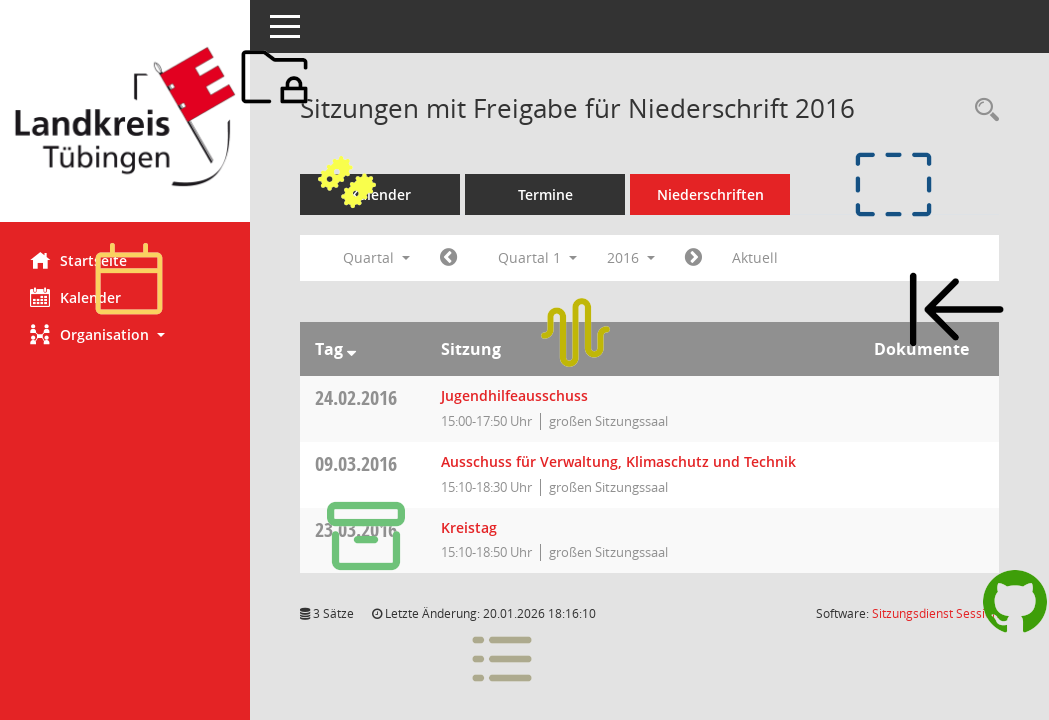 The height and width of the screenshot is (720, 1049). Describe the element at coordinates (366, 536) in the screenshot. I see `archive selected items` at that location.